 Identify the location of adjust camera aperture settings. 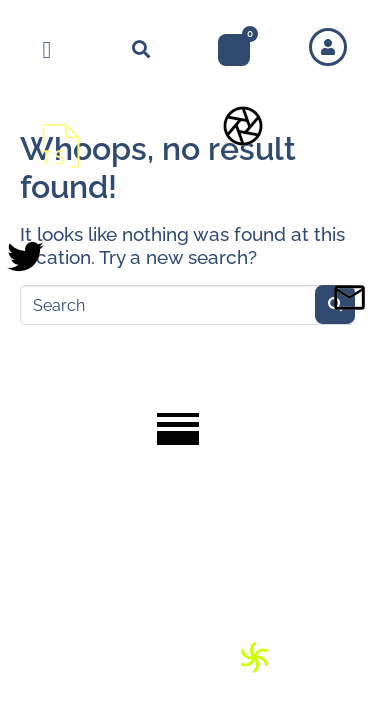
(243, 126).